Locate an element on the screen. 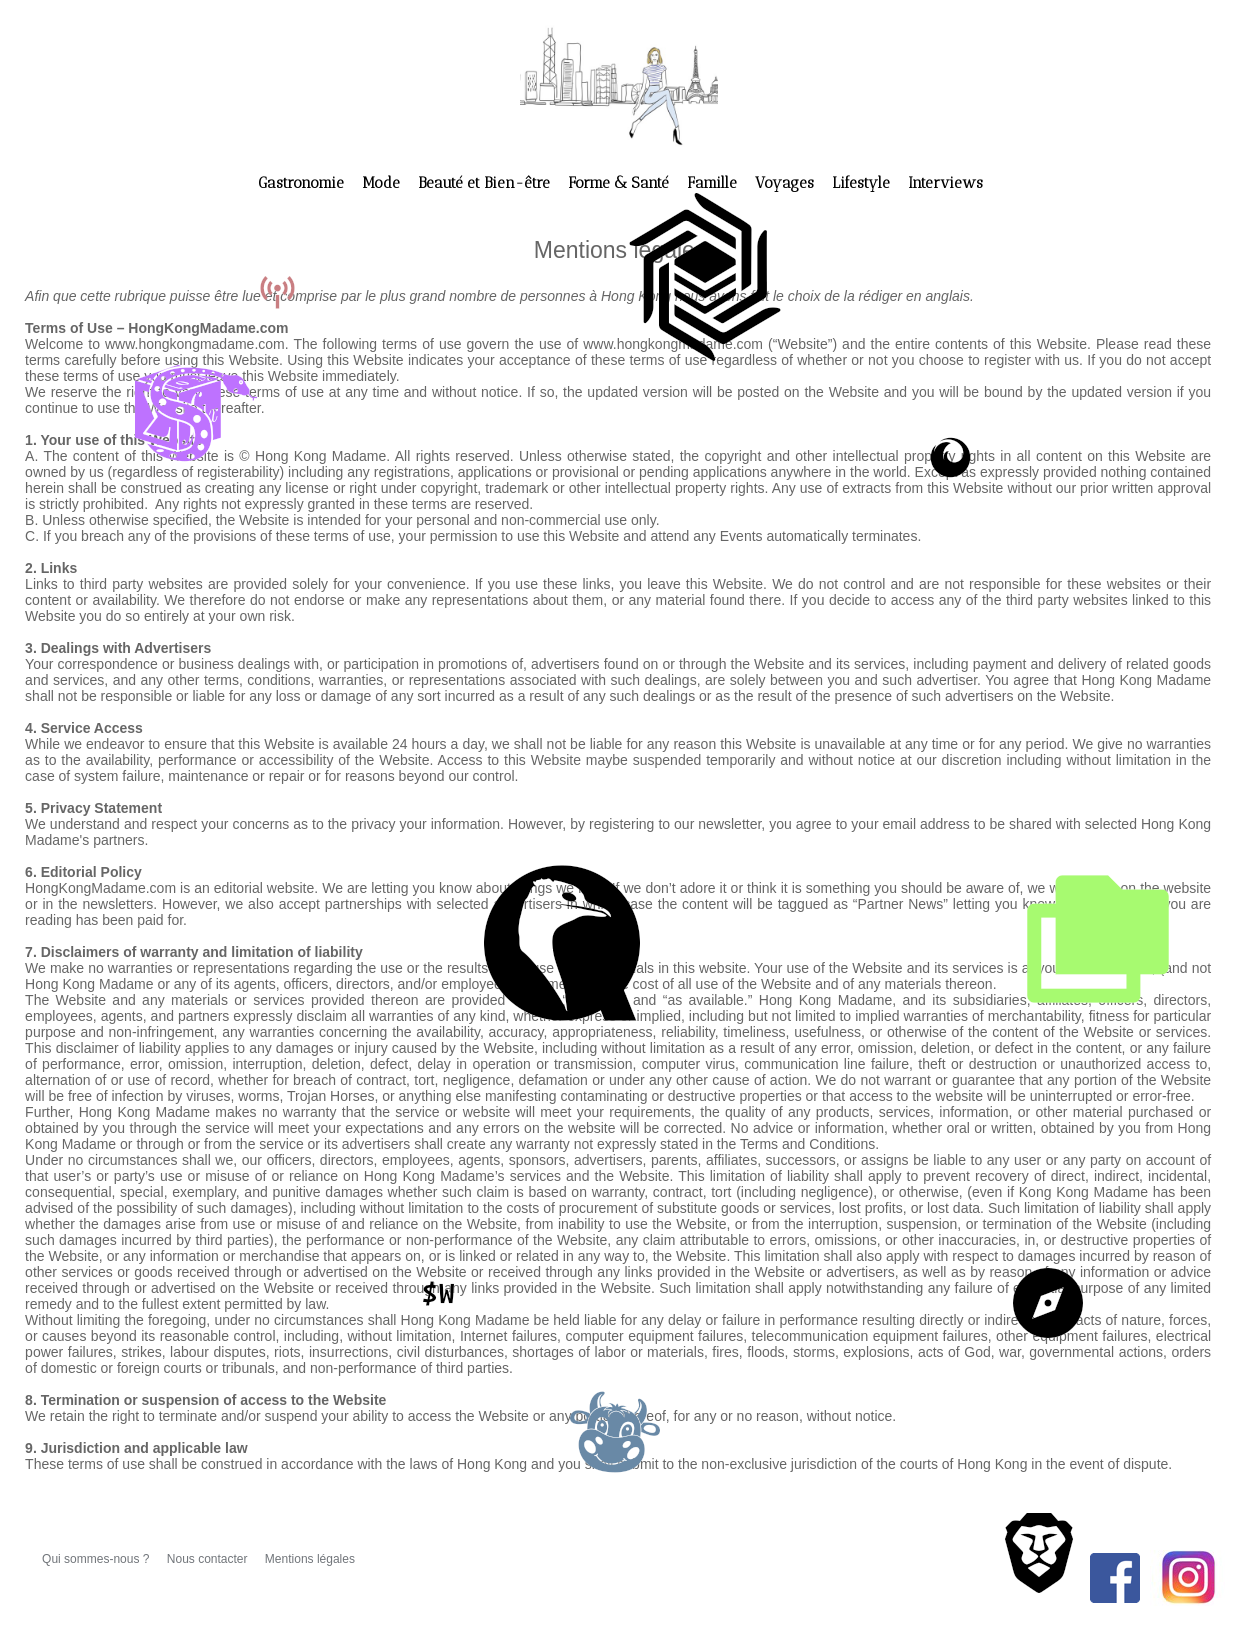 The height and width of the screenshot is (1631, 1240). access your folders is located at coordinates (1098, 939).